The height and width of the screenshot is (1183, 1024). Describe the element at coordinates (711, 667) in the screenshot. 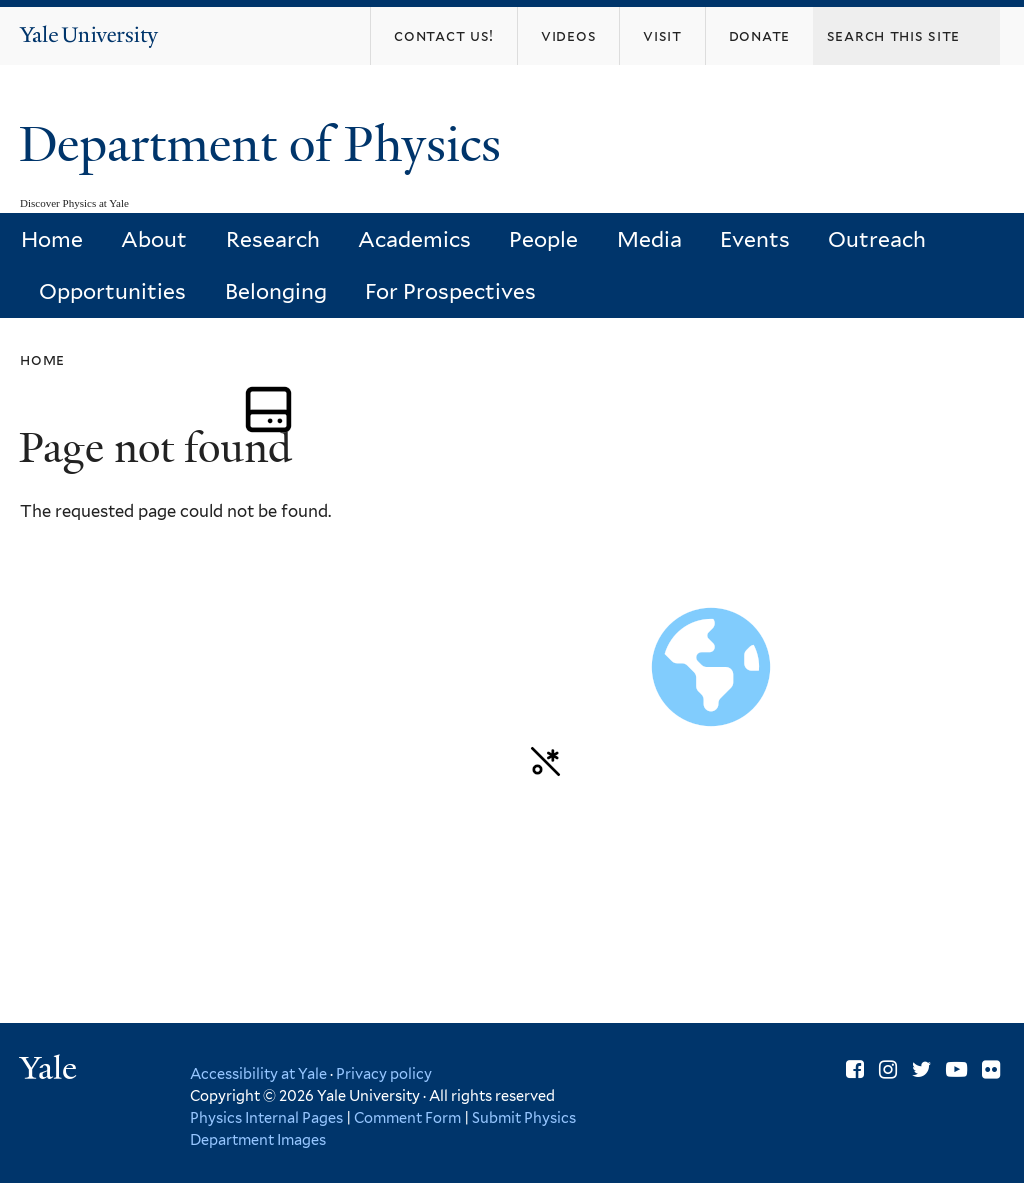

I see `switch to global or worldwide settings` at that location.